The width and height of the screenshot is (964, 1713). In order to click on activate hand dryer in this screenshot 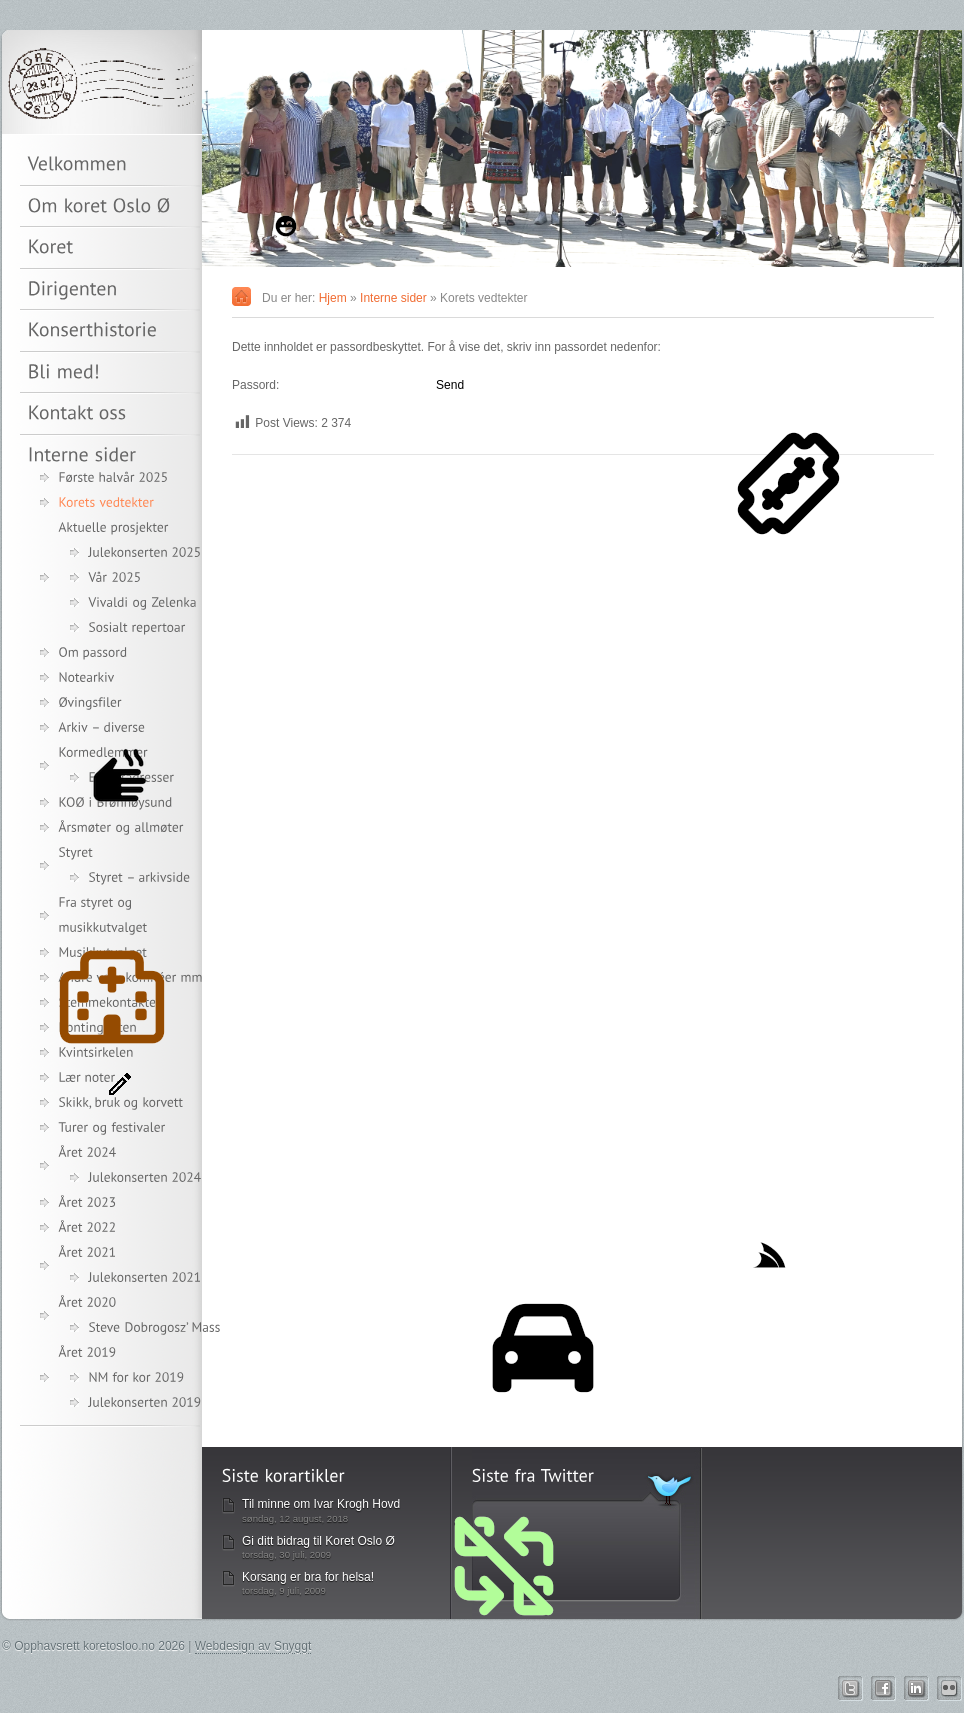, I will do `click(121, 774)`.